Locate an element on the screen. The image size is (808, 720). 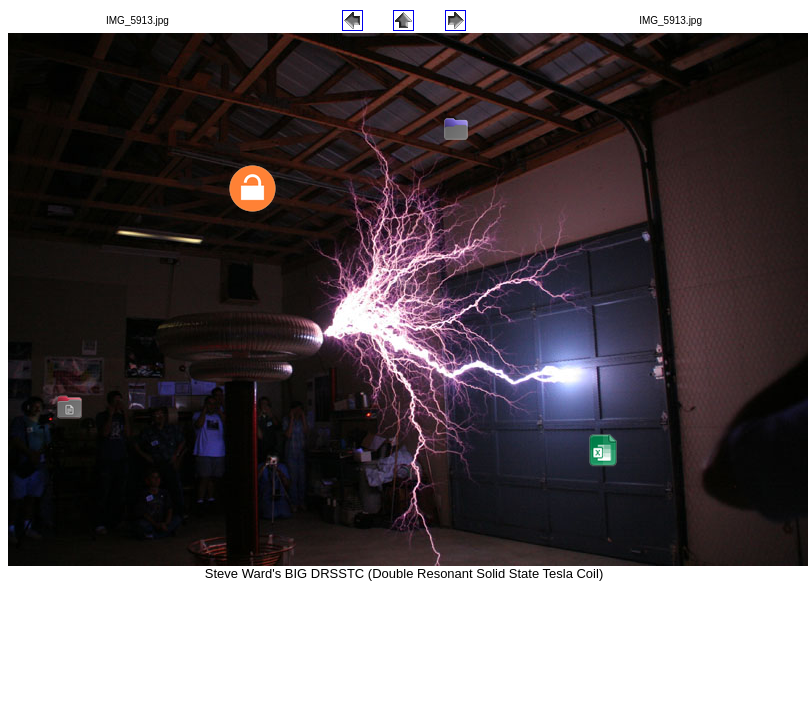
drop files here to add to folder is located at coordinates (456, 129).